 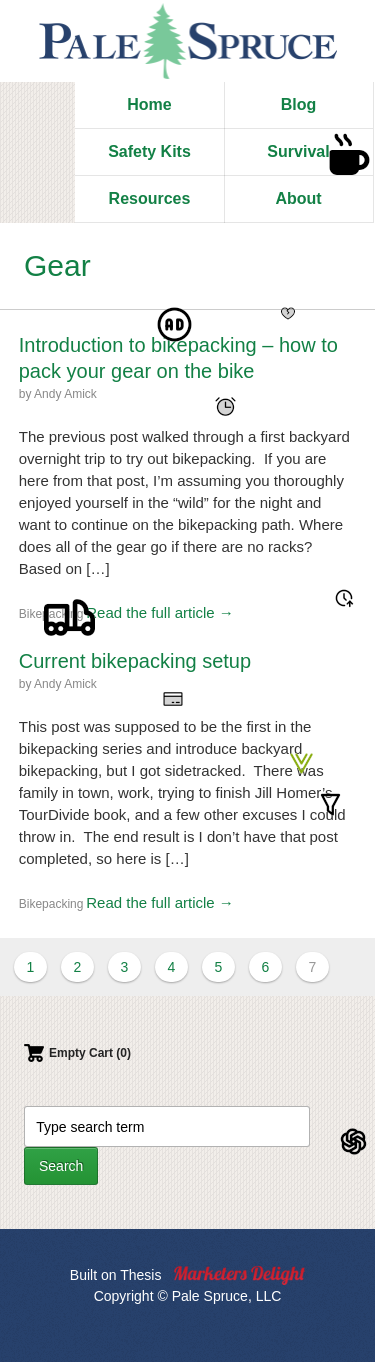 I want to click on access OpenAI services or ChatGPT, so click(x=353, y=1141).